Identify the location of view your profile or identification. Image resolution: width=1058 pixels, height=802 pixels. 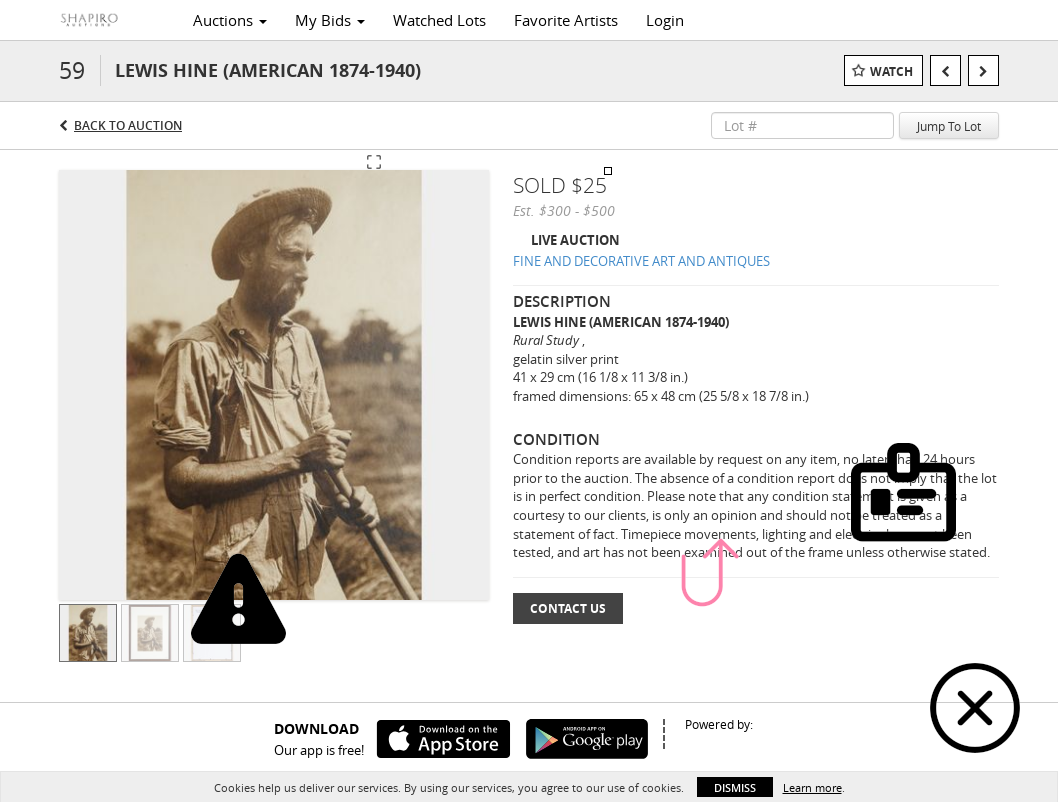
(903, 495).